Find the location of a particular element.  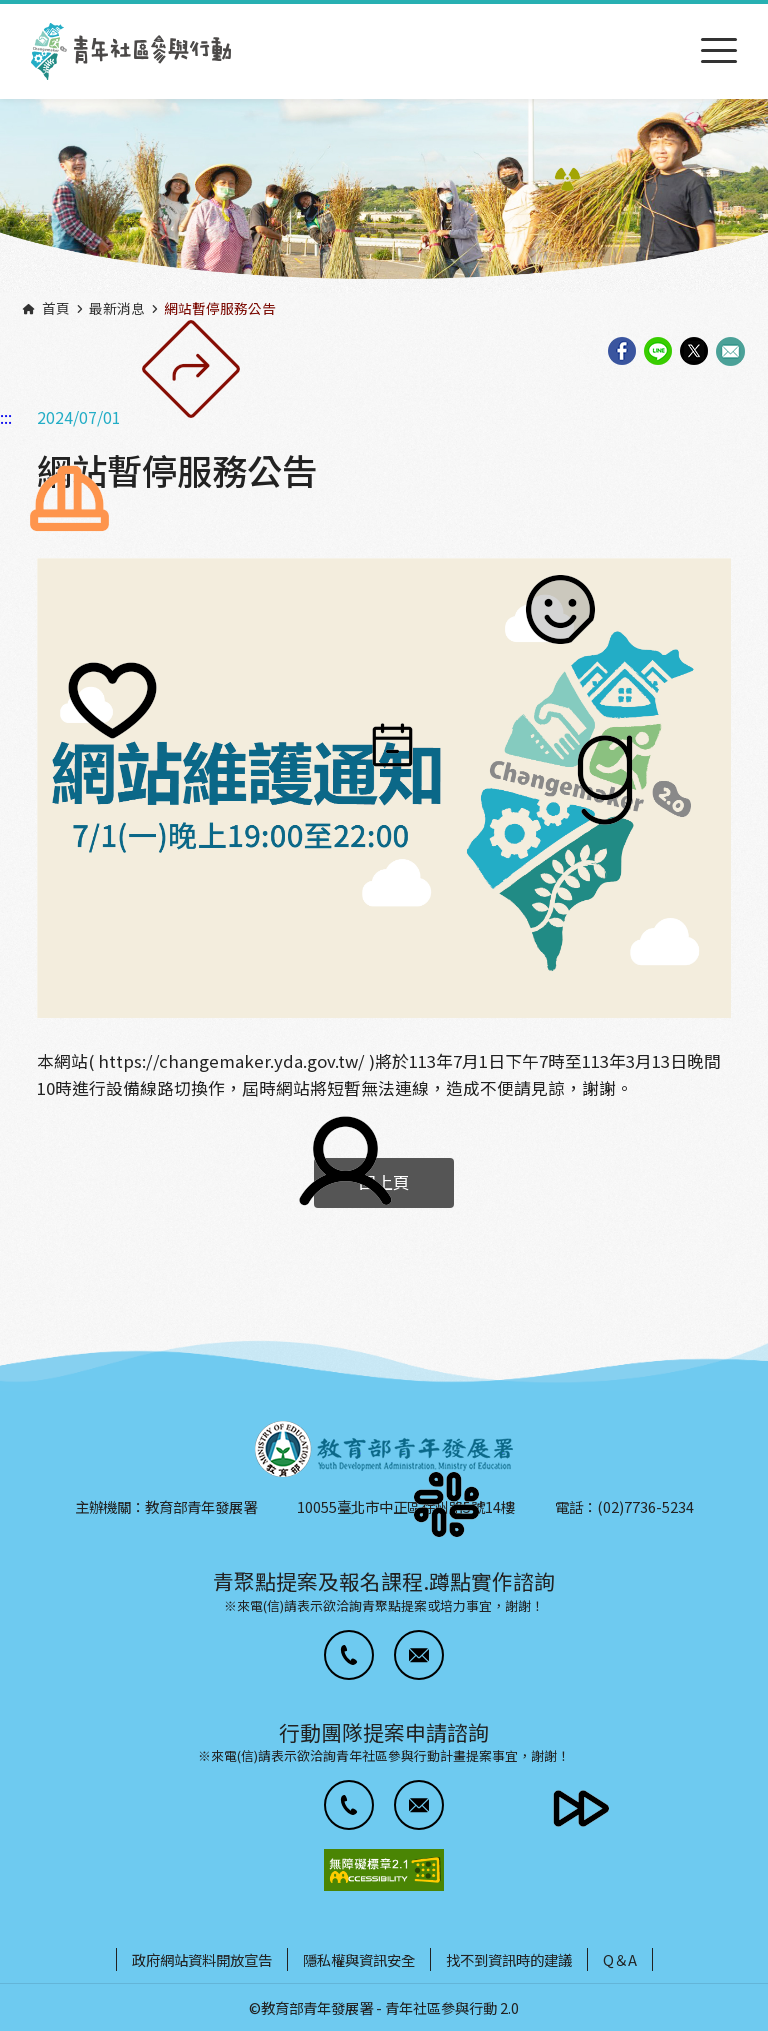

add a sticker or emoji to your message is located at coordinates (560, 609).